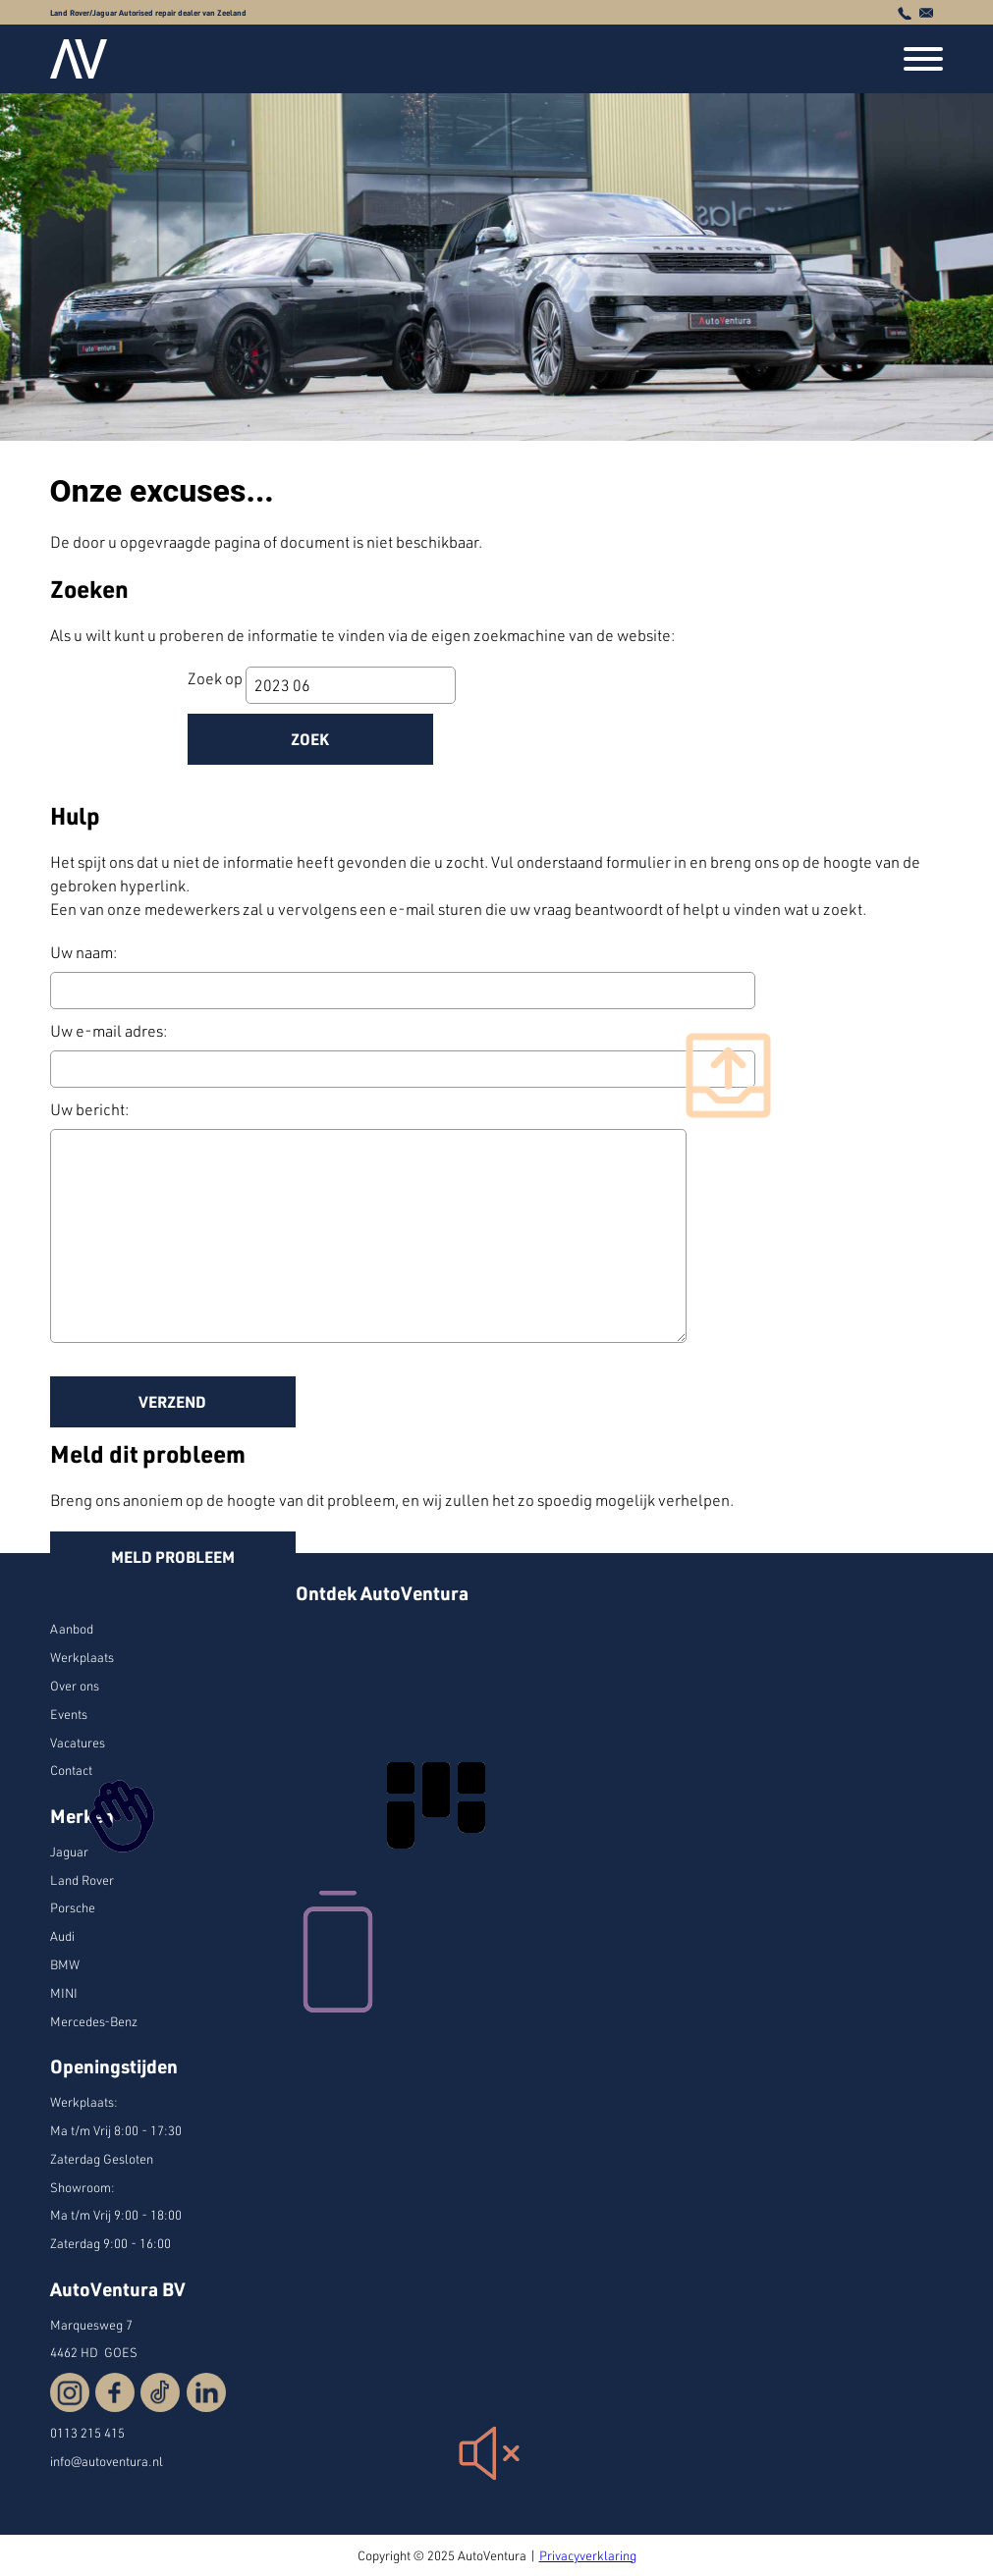  I want to click on open kanban board view, so click(434, 1801).